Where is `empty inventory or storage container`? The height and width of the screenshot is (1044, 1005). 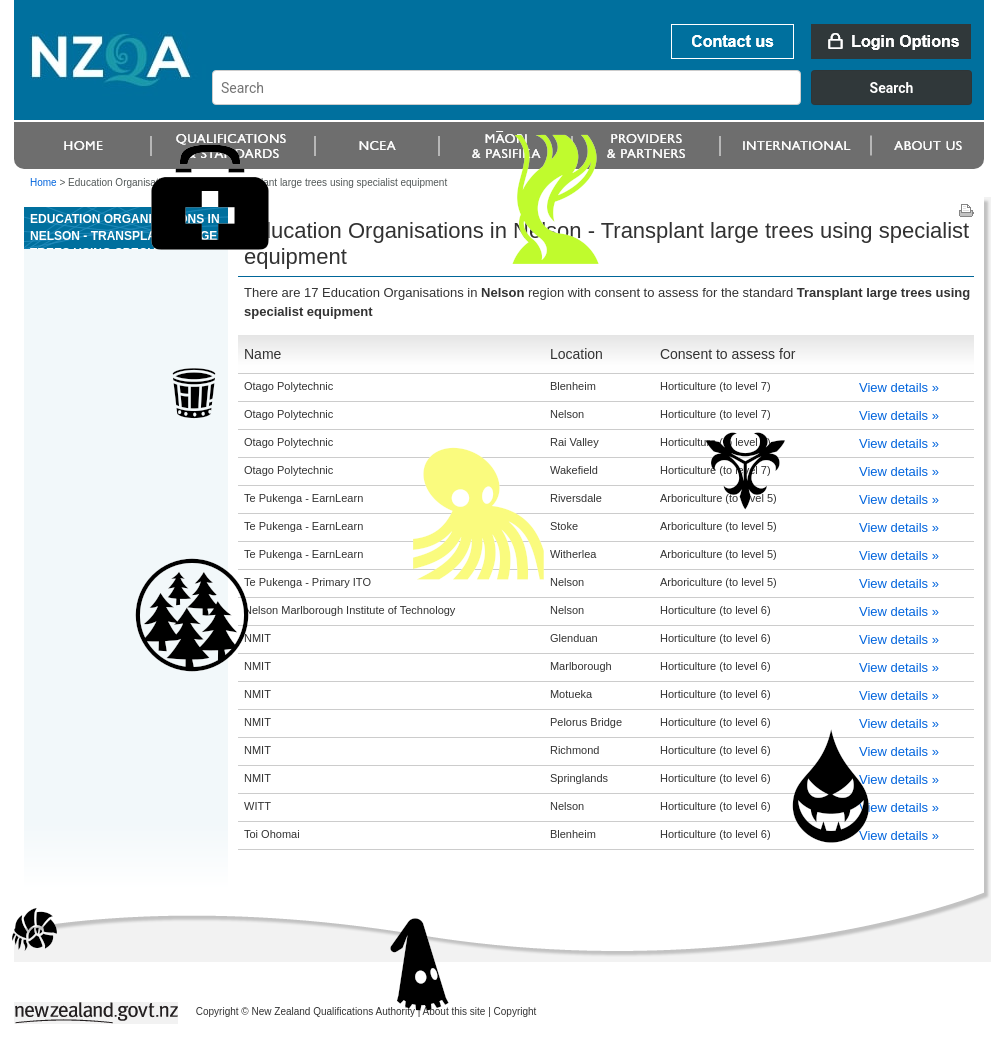
empty inventory or storage container is located at coordinates (194, 385).